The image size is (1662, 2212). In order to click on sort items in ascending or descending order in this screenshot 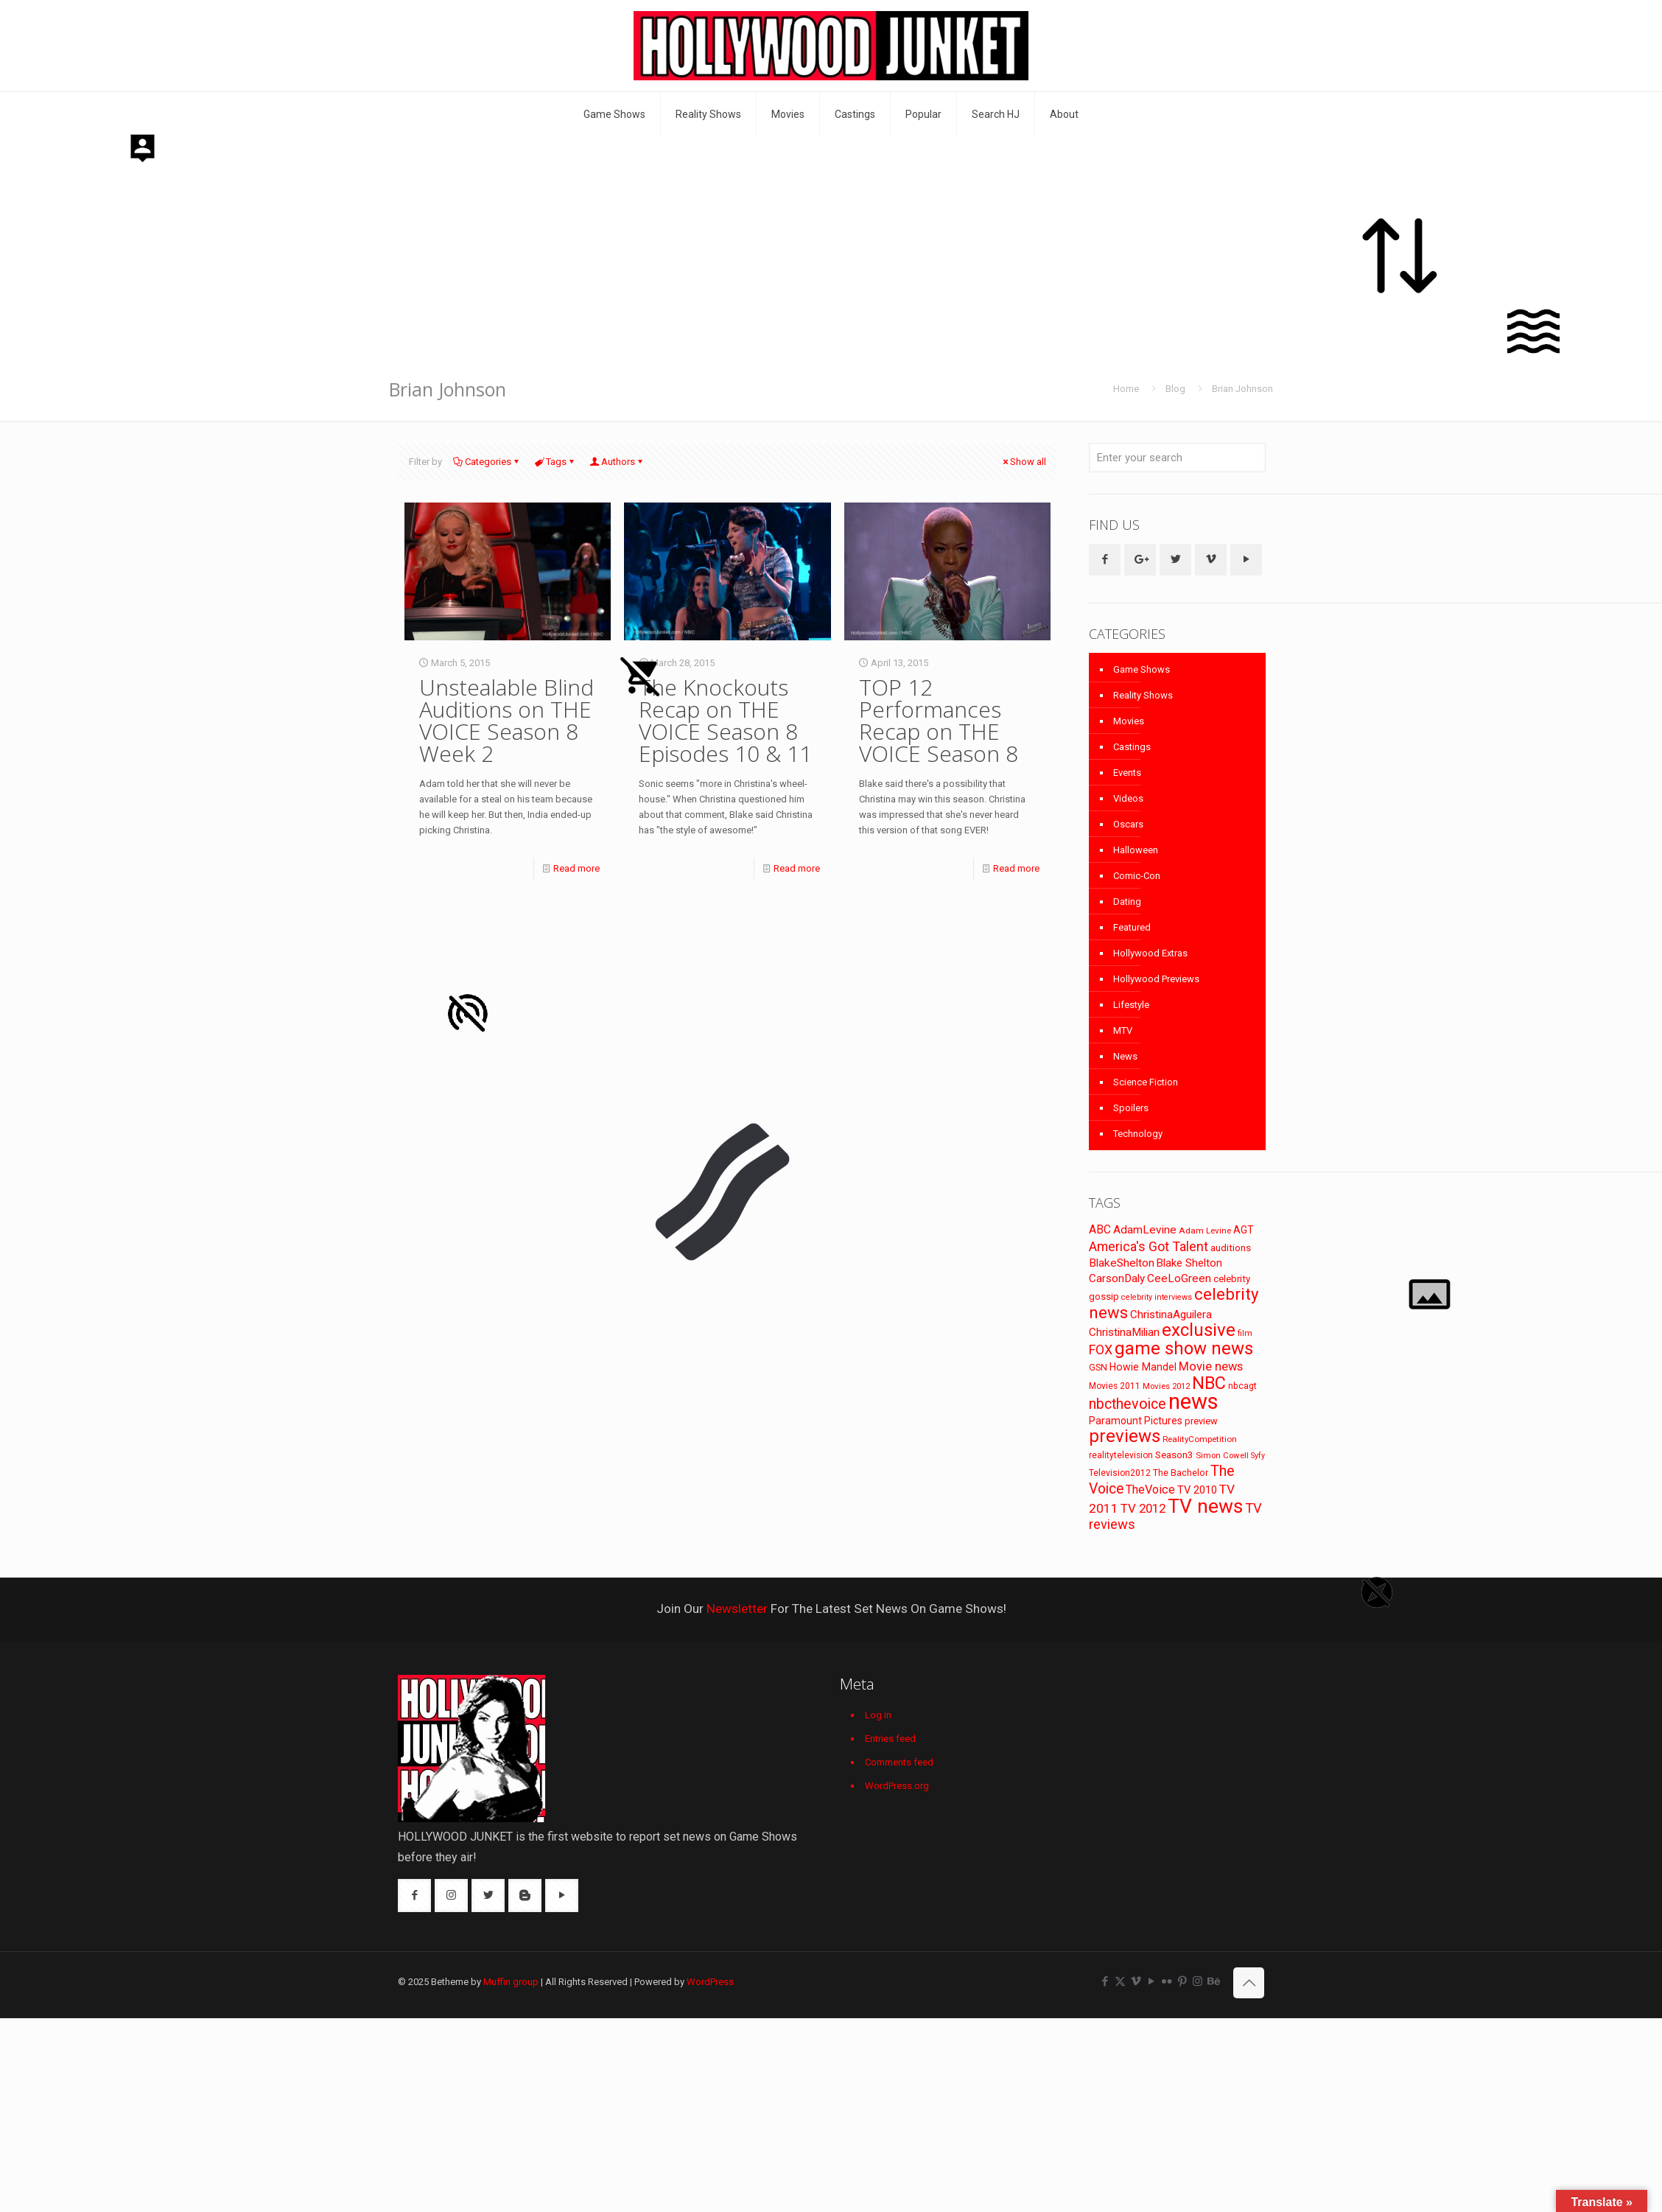, I will do `click(1400, 256)`.